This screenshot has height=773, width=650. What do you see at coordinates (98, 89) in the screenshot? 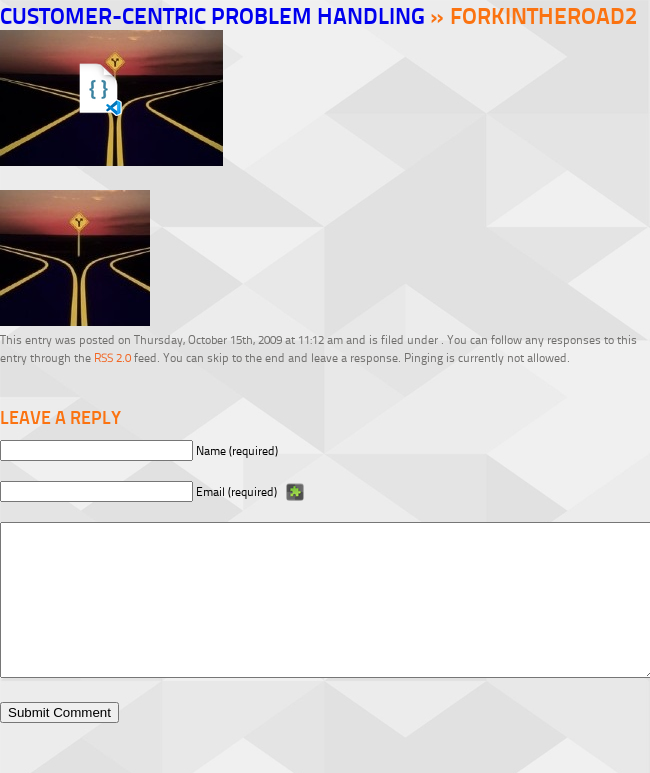
I see `open a LESS stylesheet file in Visual Studio Code` at bounding box center [98, 89].